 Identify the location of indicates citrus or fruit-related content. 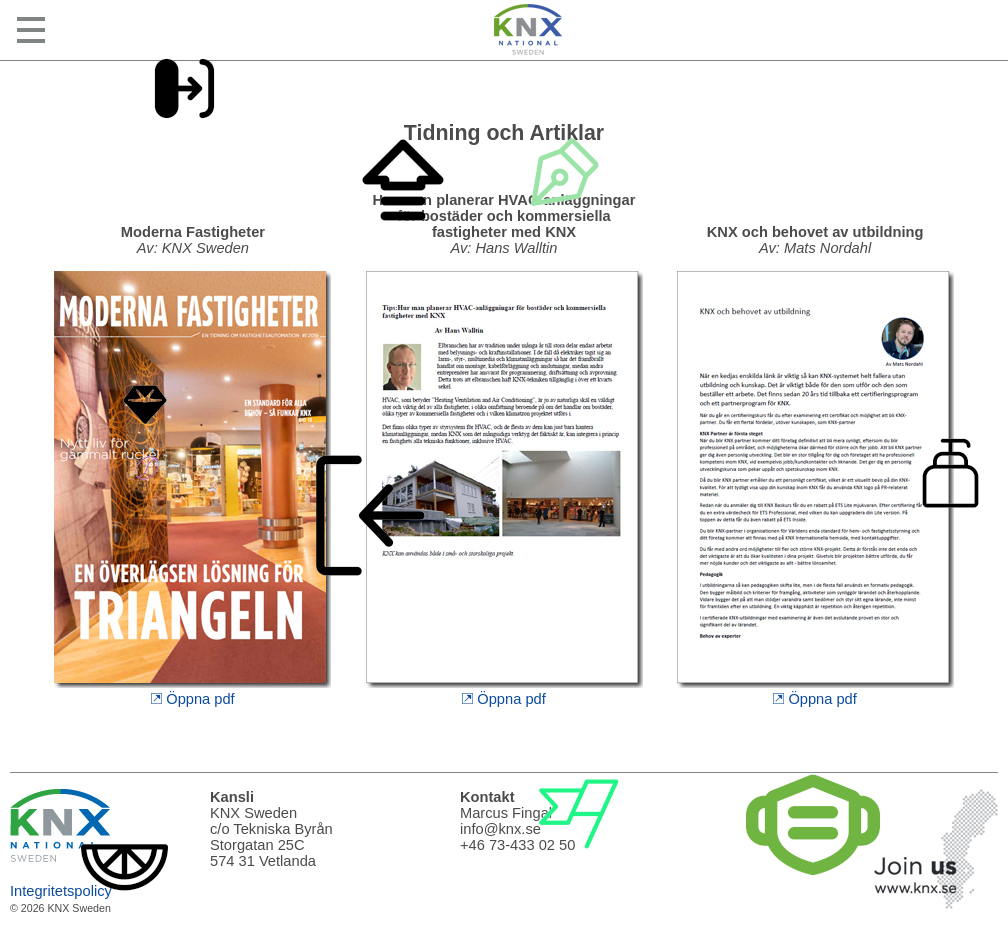
(124, 860).